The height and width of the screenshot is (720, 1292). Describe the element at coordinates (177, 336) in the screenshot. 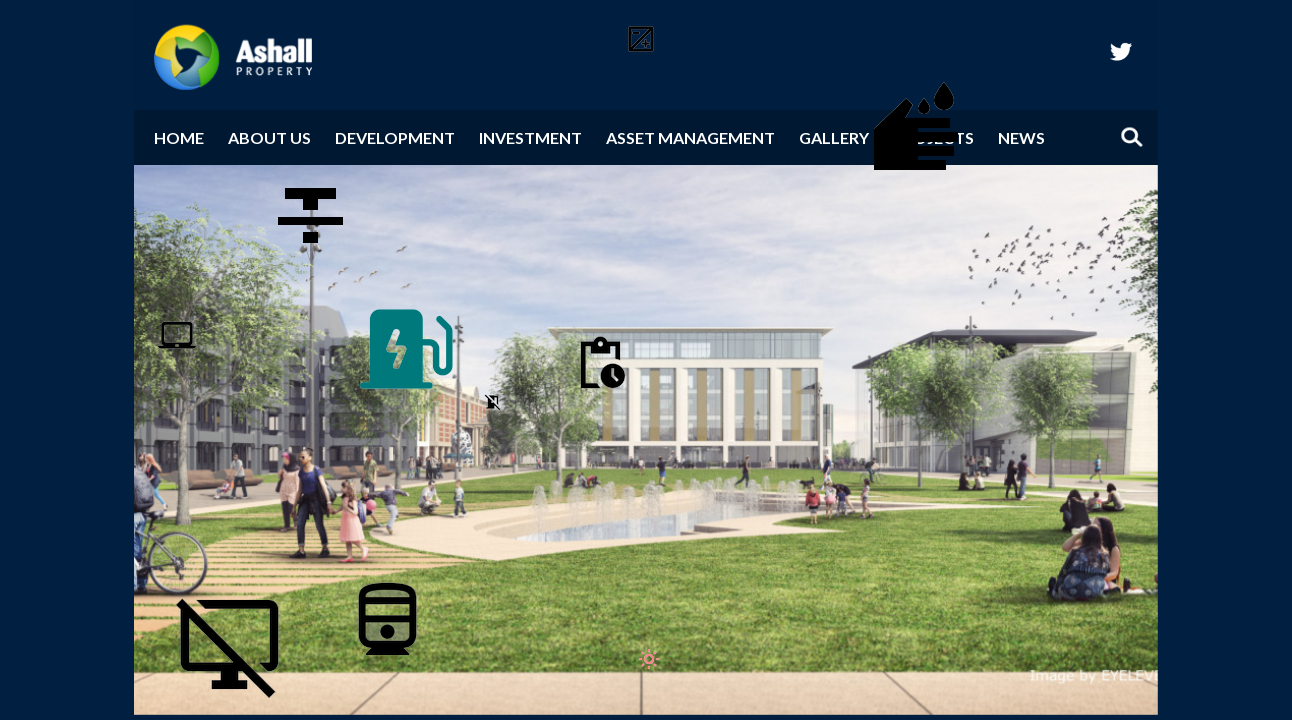

I see `access desktop or laptop view` at that location.